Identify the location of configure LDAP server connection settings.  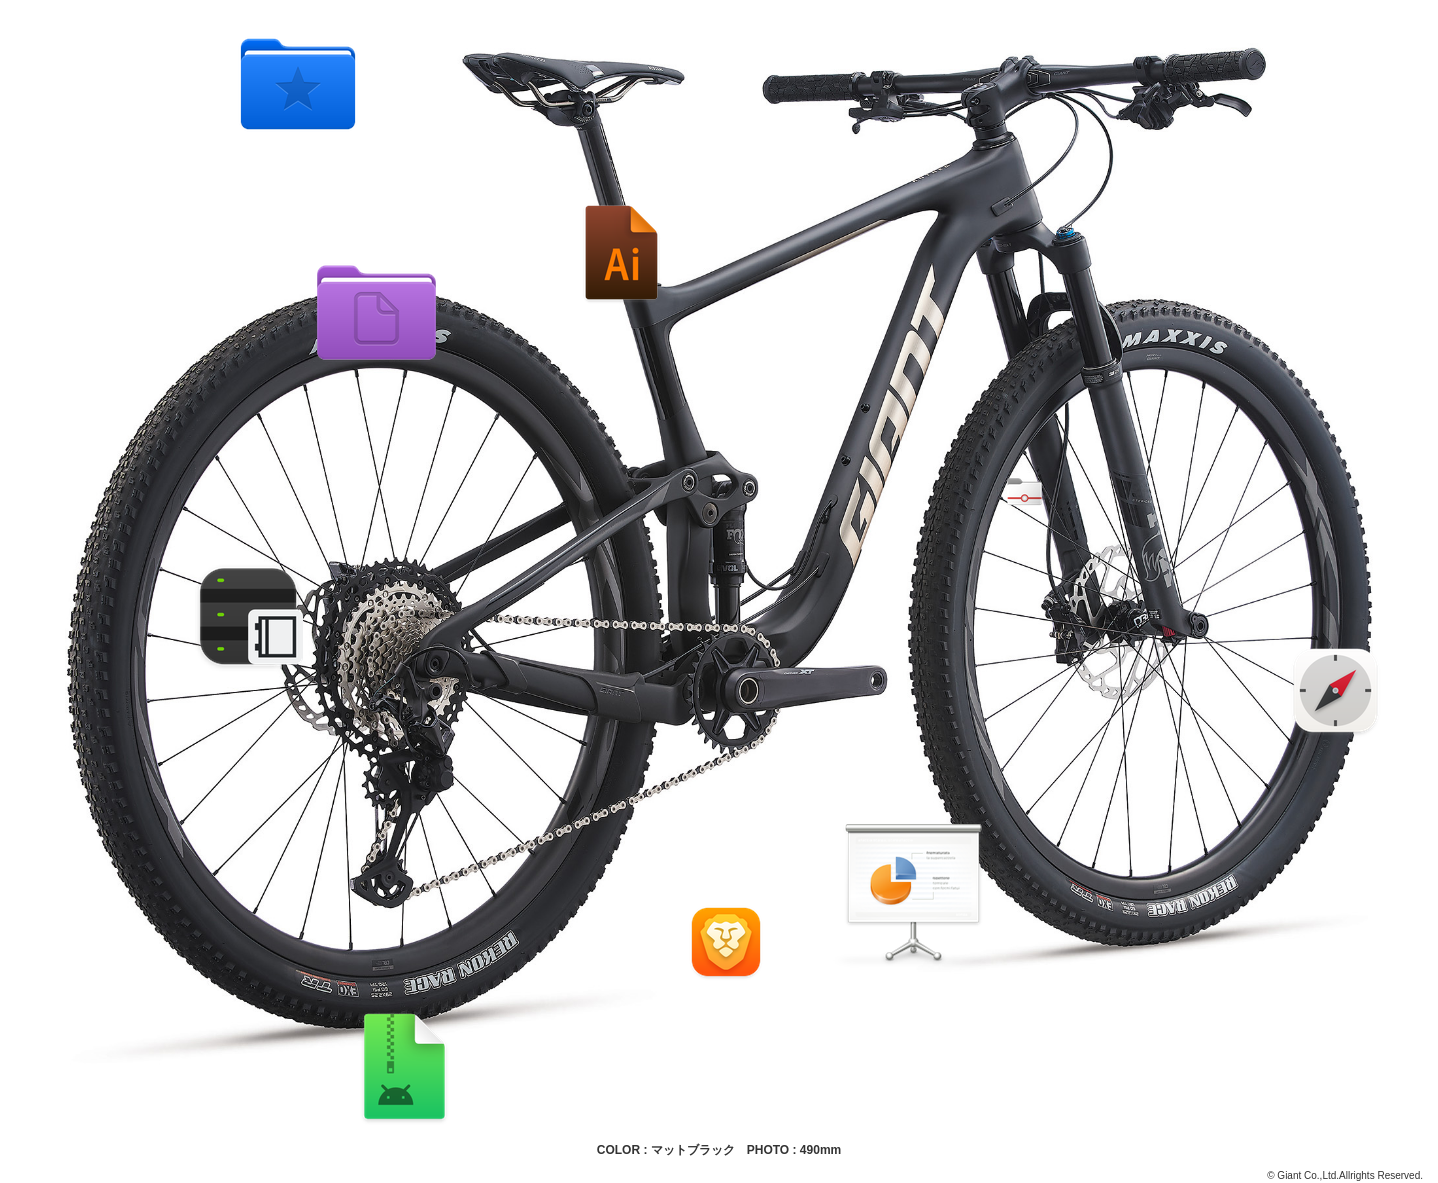
(249, 618).